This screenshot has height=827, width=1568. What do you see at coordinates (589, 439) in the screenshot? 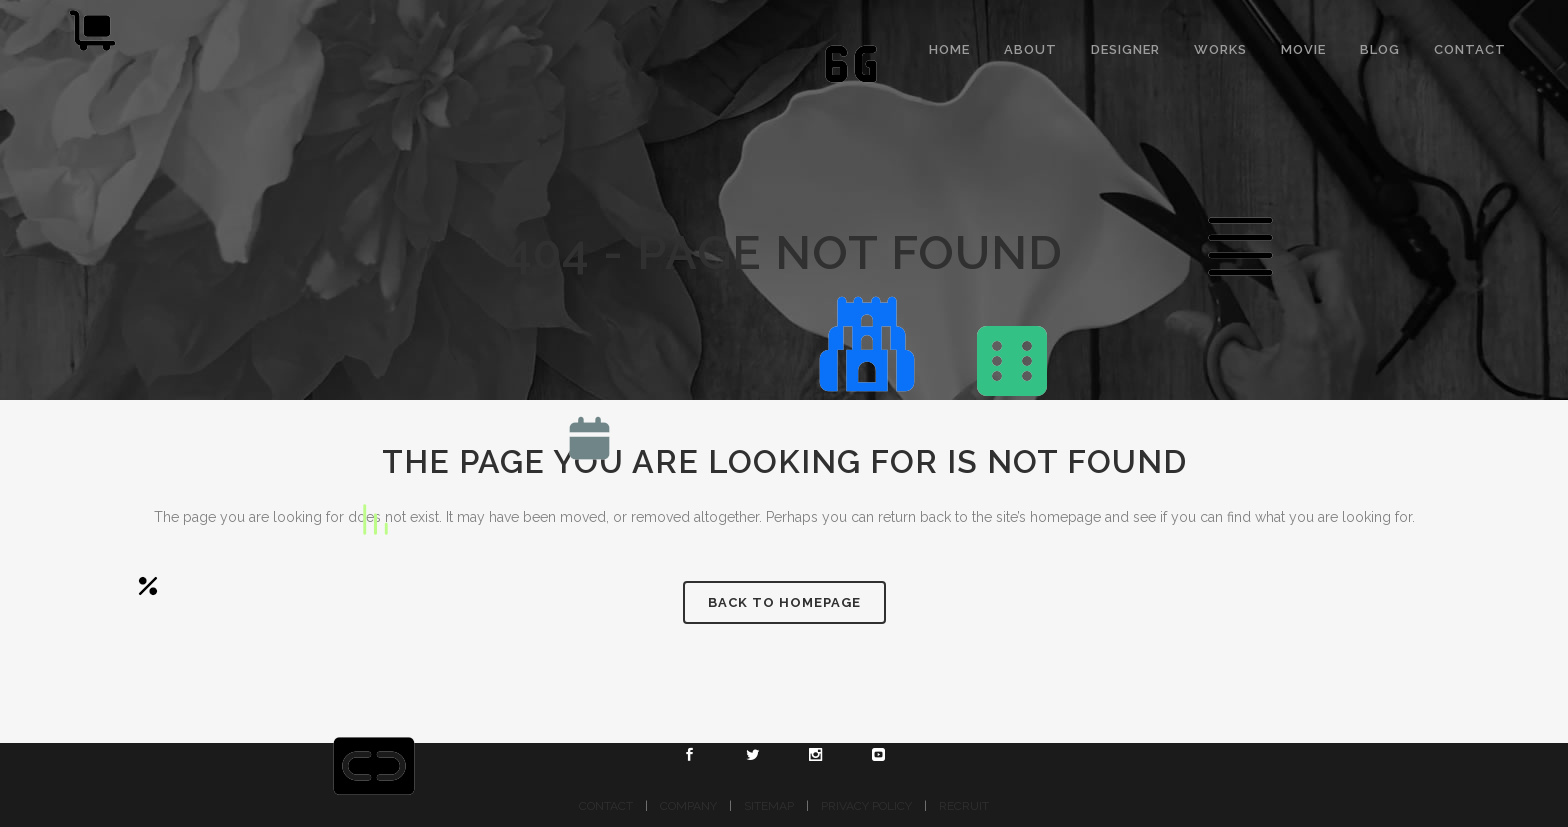
I see `view calendar or scheduled events` at bounding box center [589, 439].